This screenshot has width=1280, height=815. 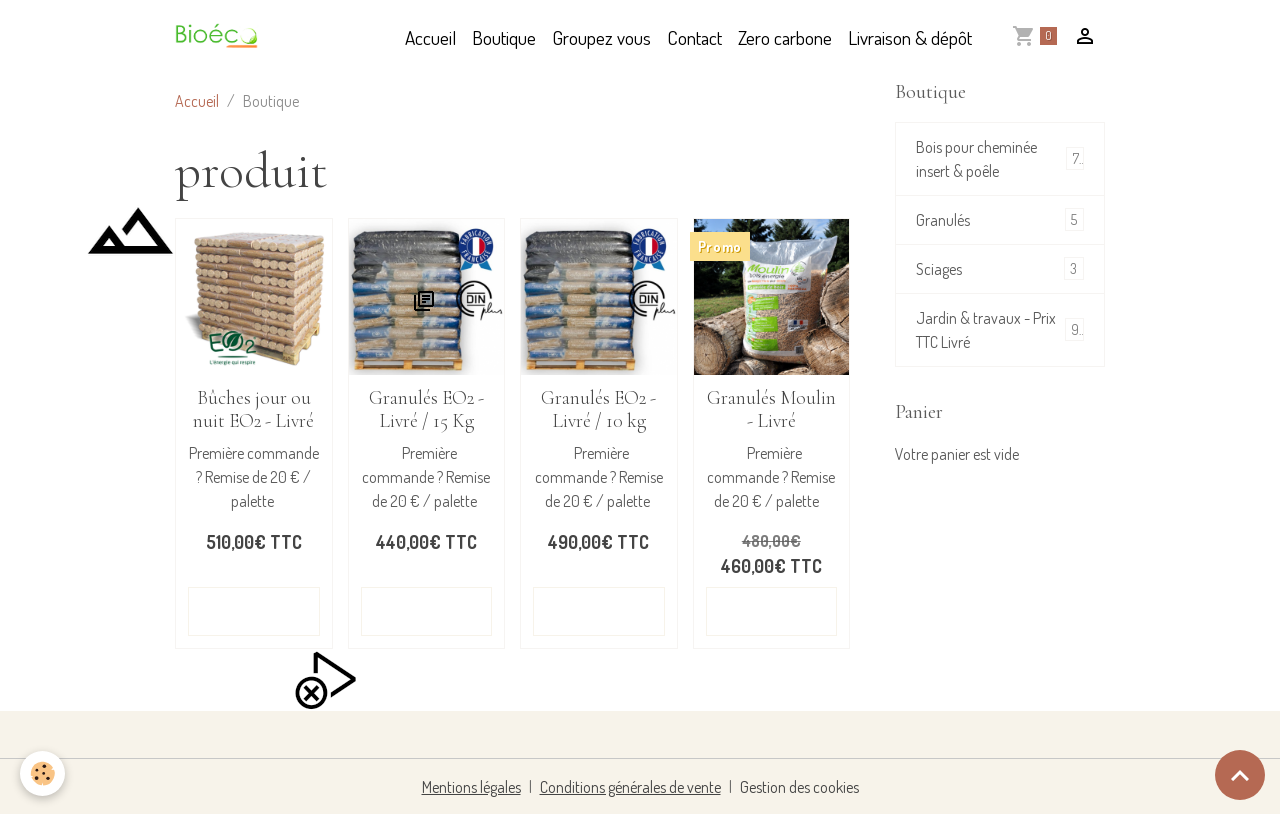 I want to click on view landscape or nature photos, so click(x=130, y=230).